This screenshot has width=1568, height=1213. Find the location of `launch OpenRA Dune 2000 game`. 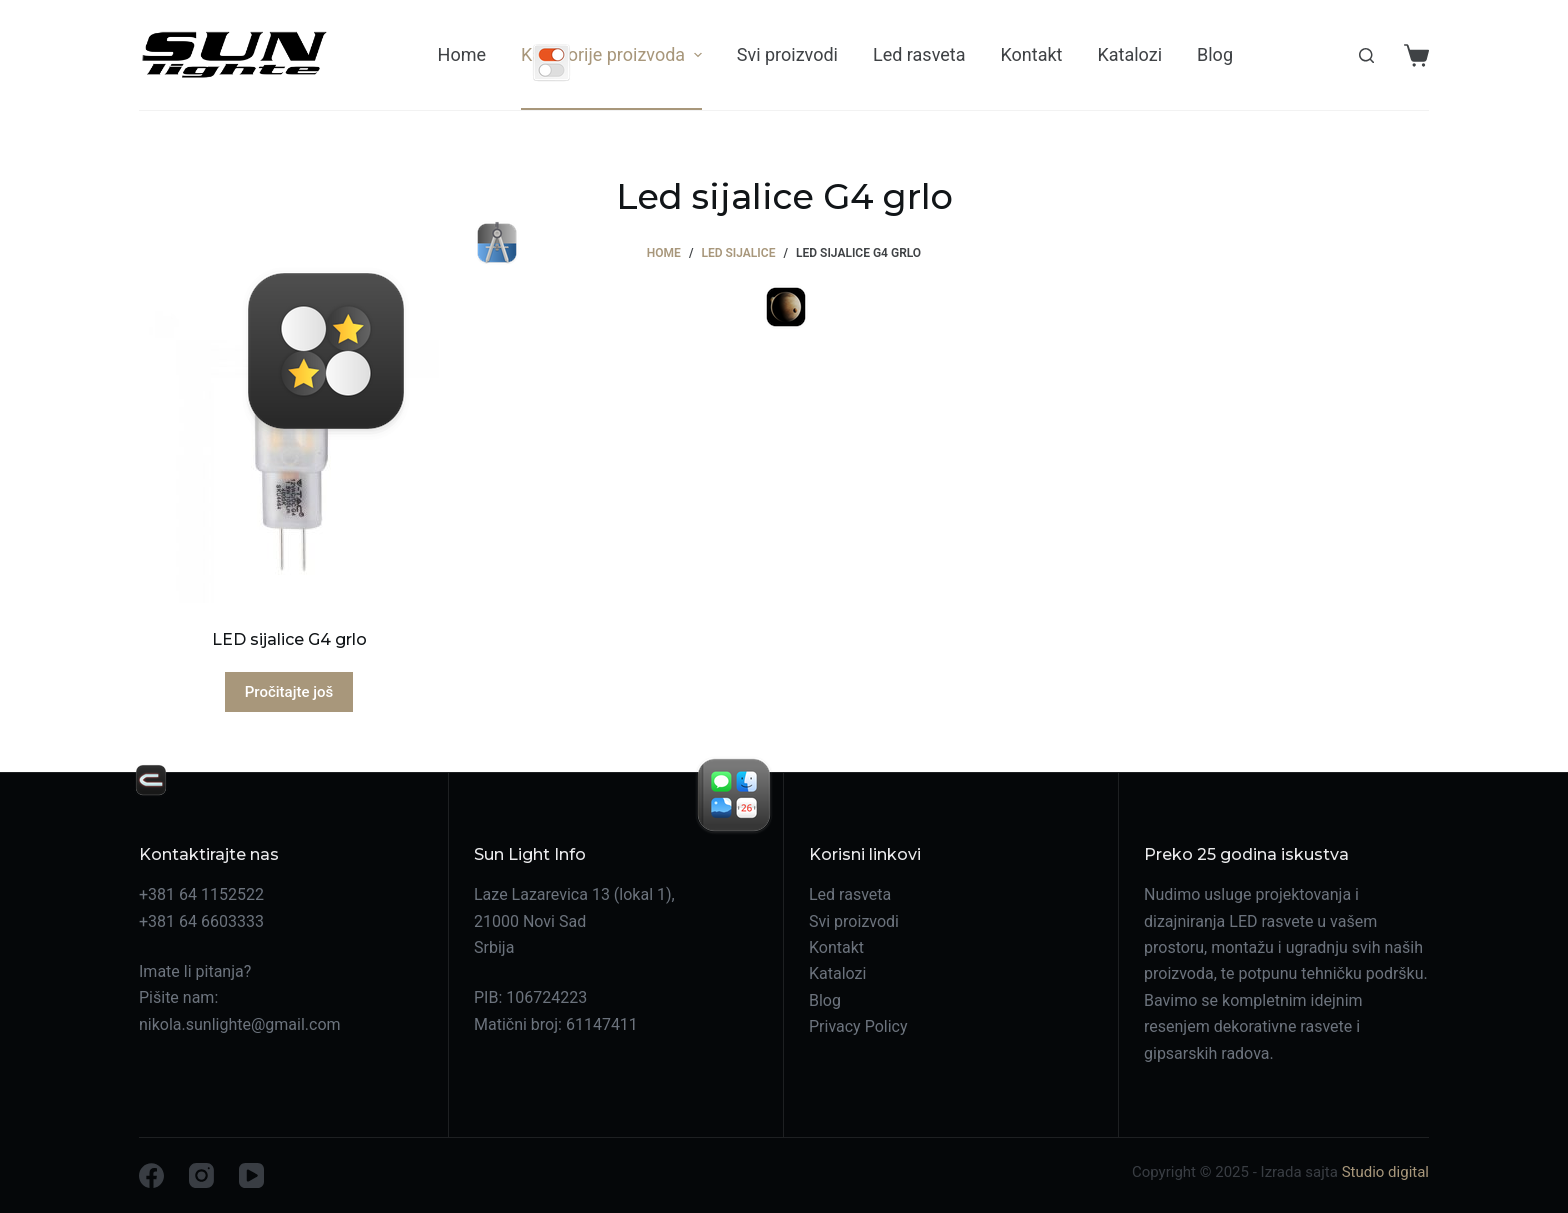

launch OpenRA Dune 2000 game is located at coordinates (786, 307).